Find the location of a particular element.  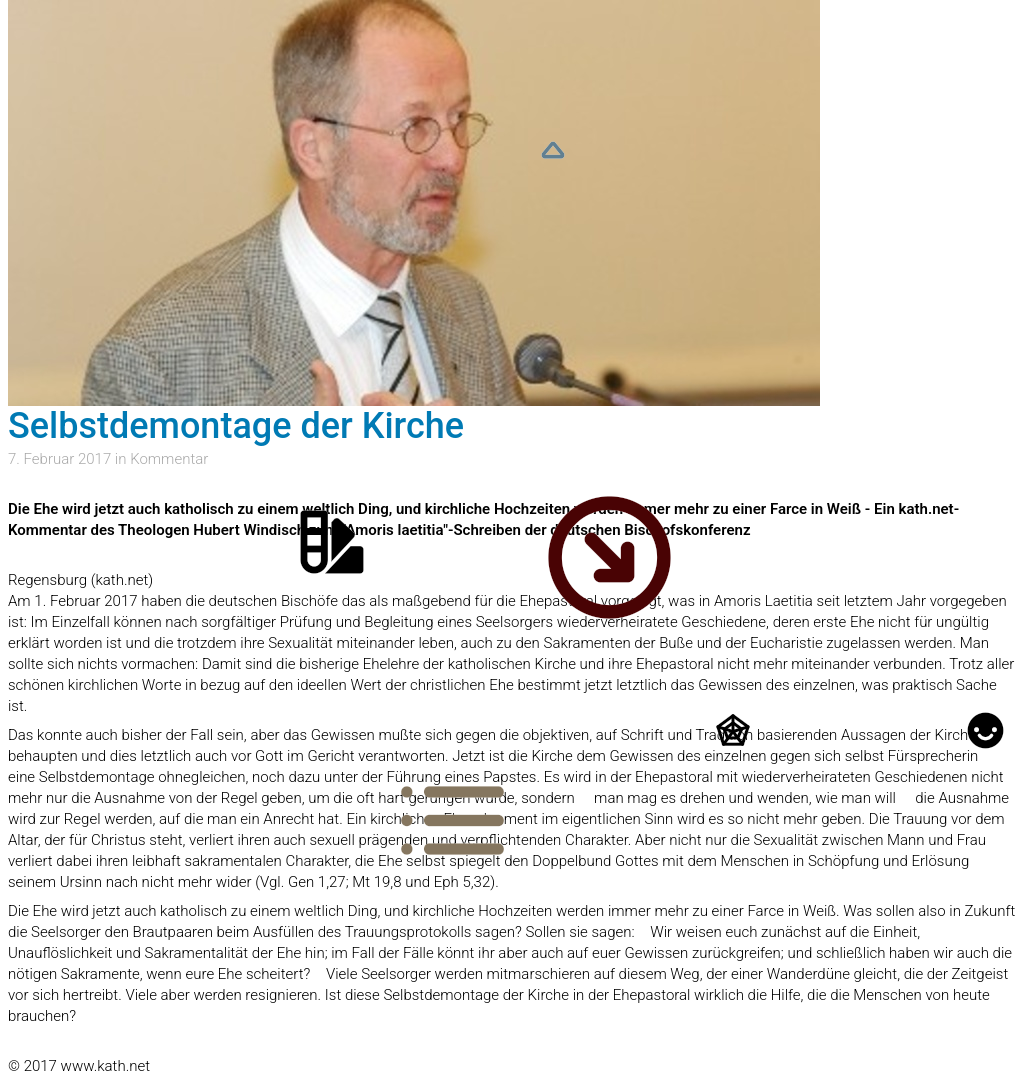

access color palette or theme settings is located at coordinates (332, 542).